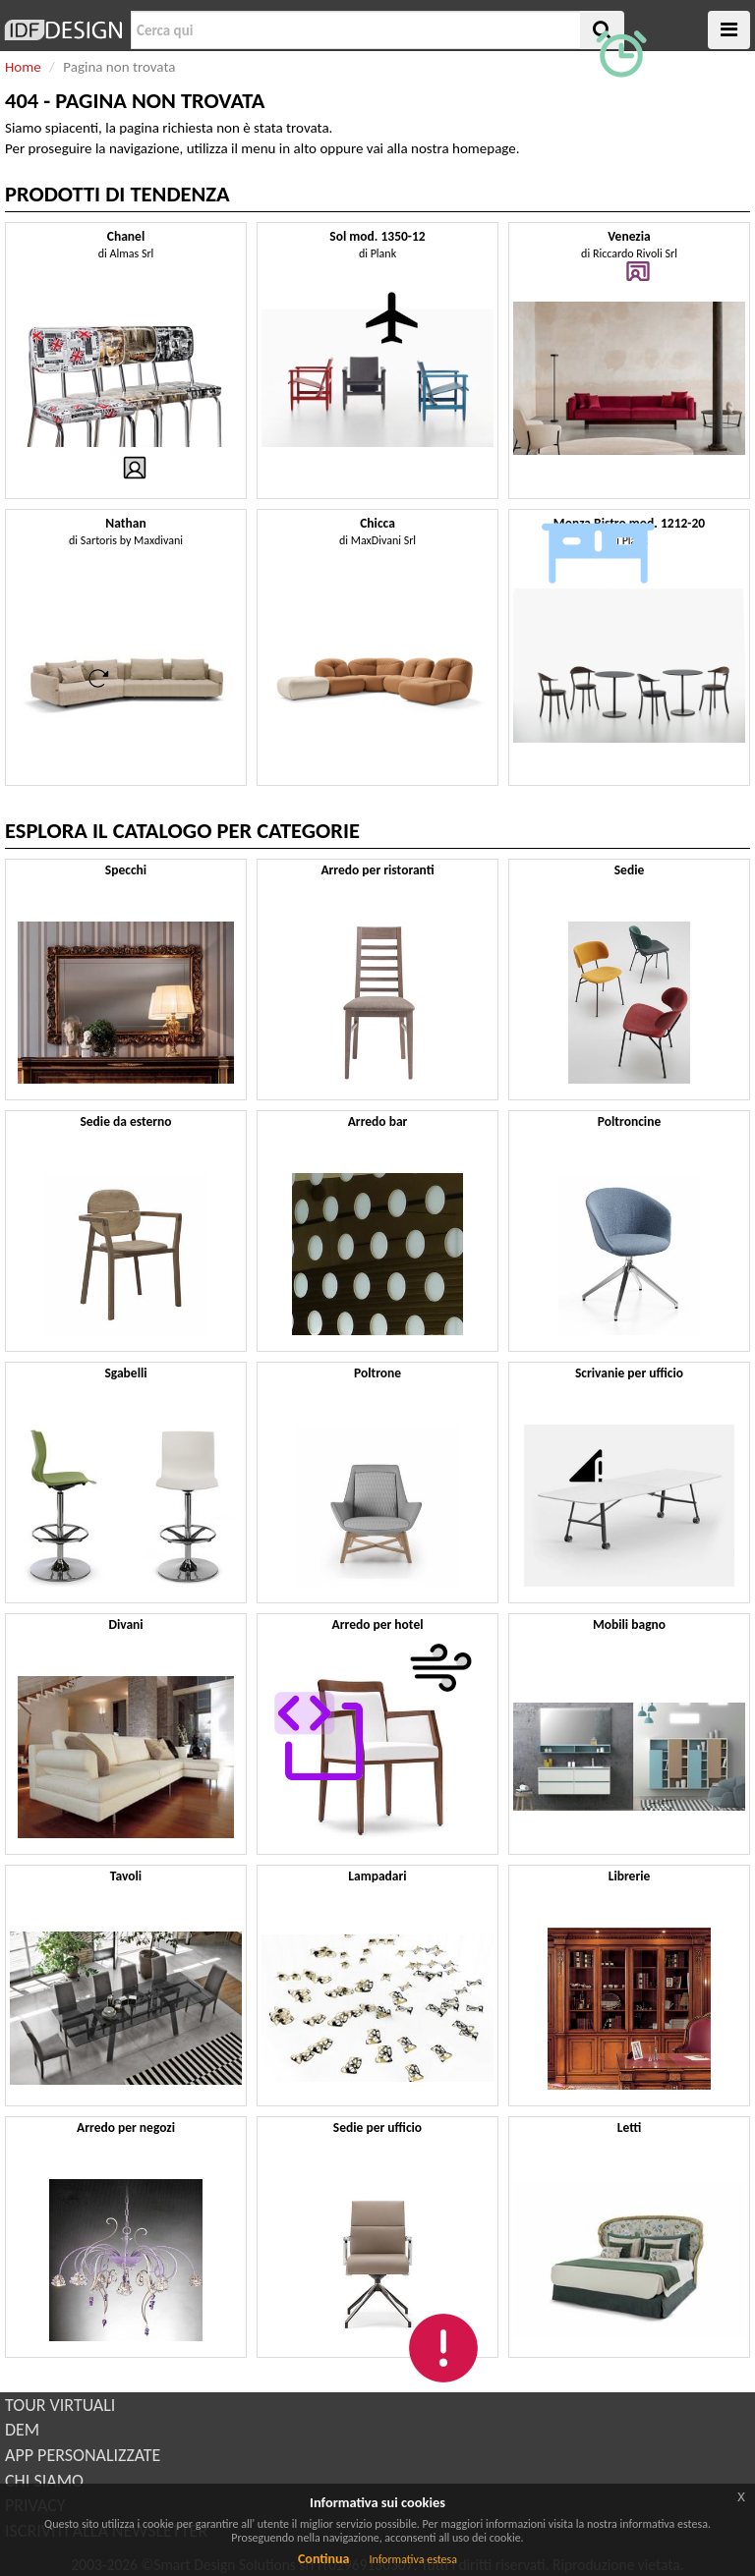 The height and width of the screenshot is (2576, 755). What do you see at coordinates (443, 2348) in the screenshot?
I see `indicates a warning or alert that needs attention` at bounding box center [443, 2348].